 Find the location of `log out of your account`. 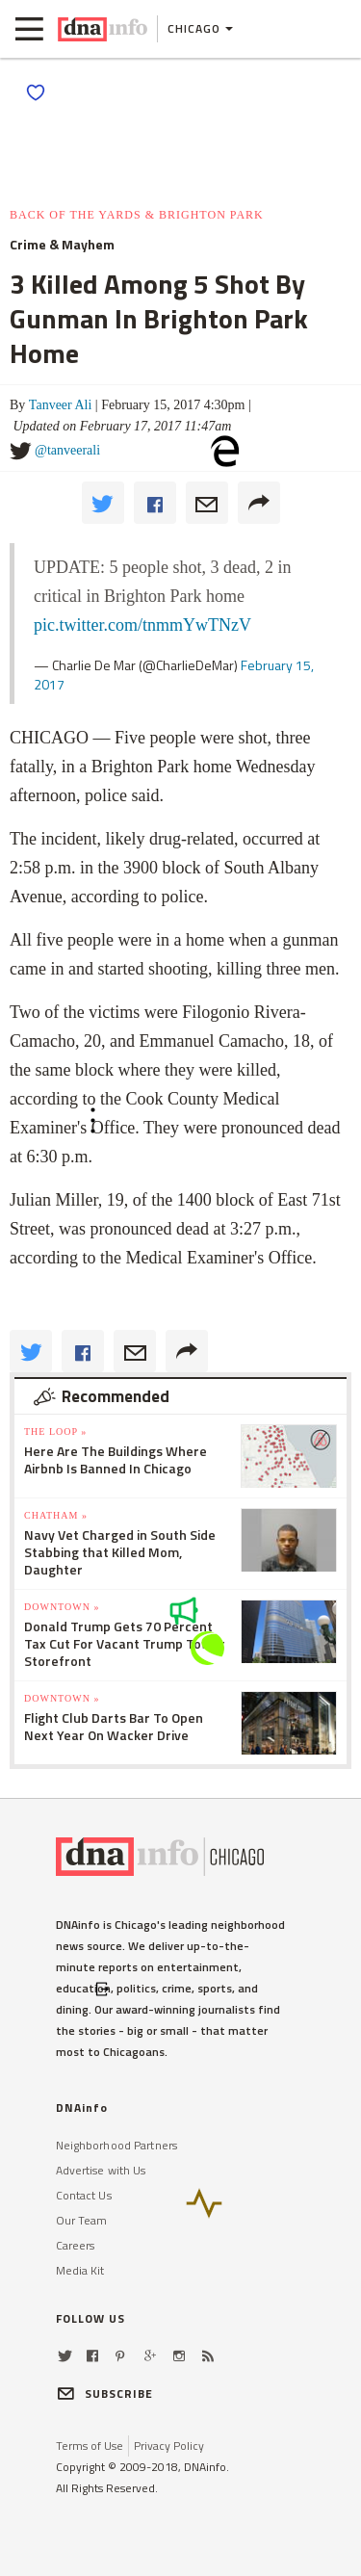

log out of your account is located at coordinates (101, 1989).